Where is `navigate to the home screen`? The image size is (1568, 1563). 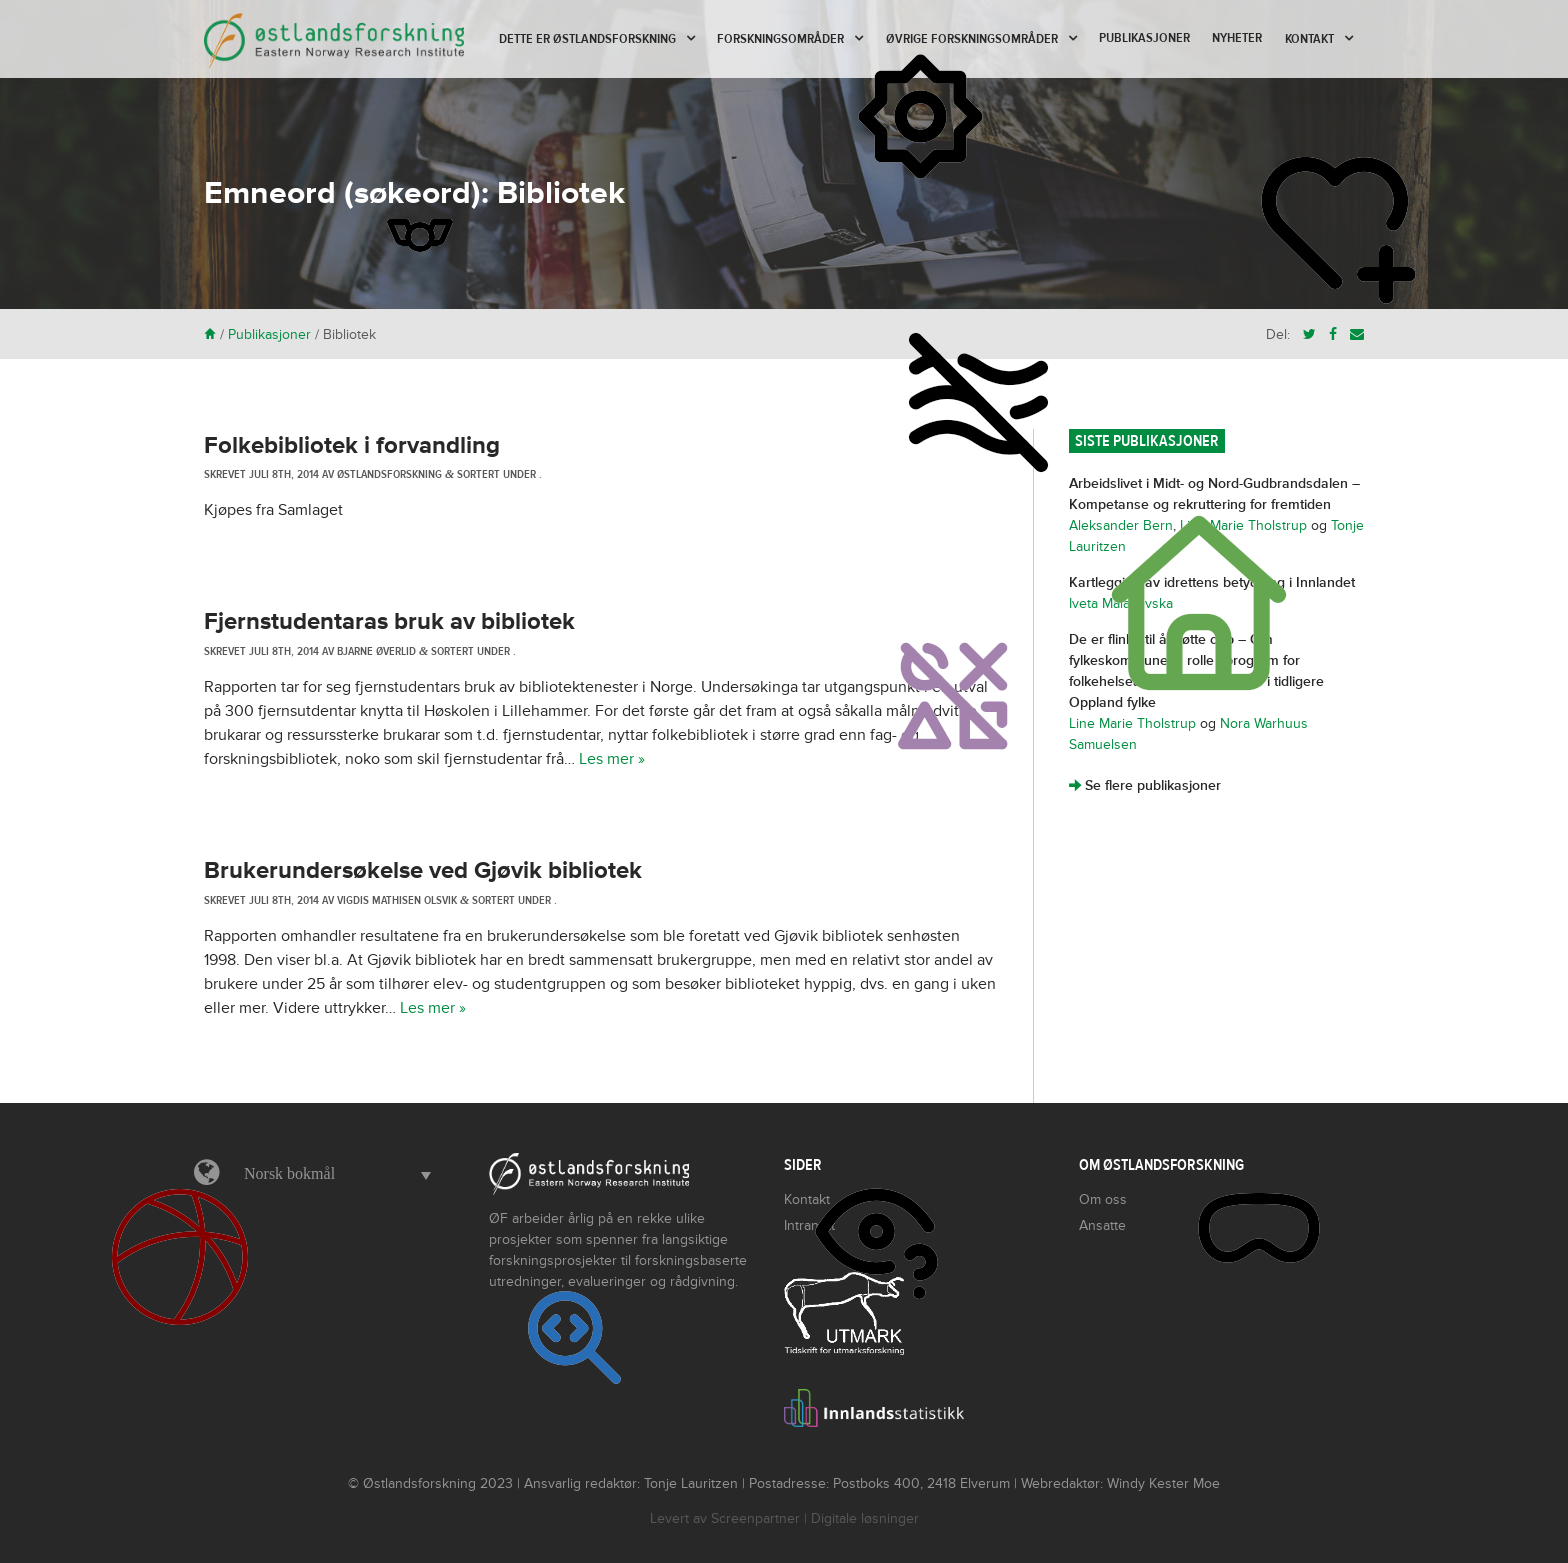 navigate to the home screen is located at coordinates (1199, 603).